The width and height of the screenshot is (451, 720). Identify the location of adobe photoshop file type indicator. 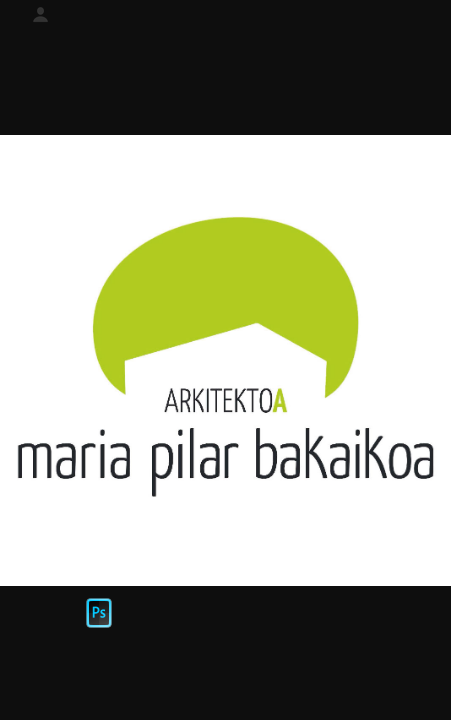
(99, 613).